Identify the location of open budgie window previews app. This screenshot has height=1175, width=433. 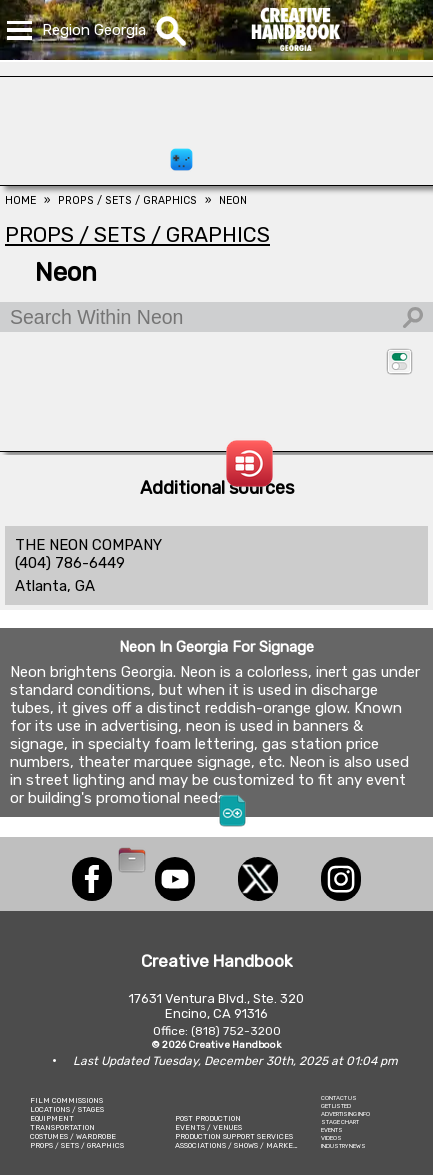
(249, 463).